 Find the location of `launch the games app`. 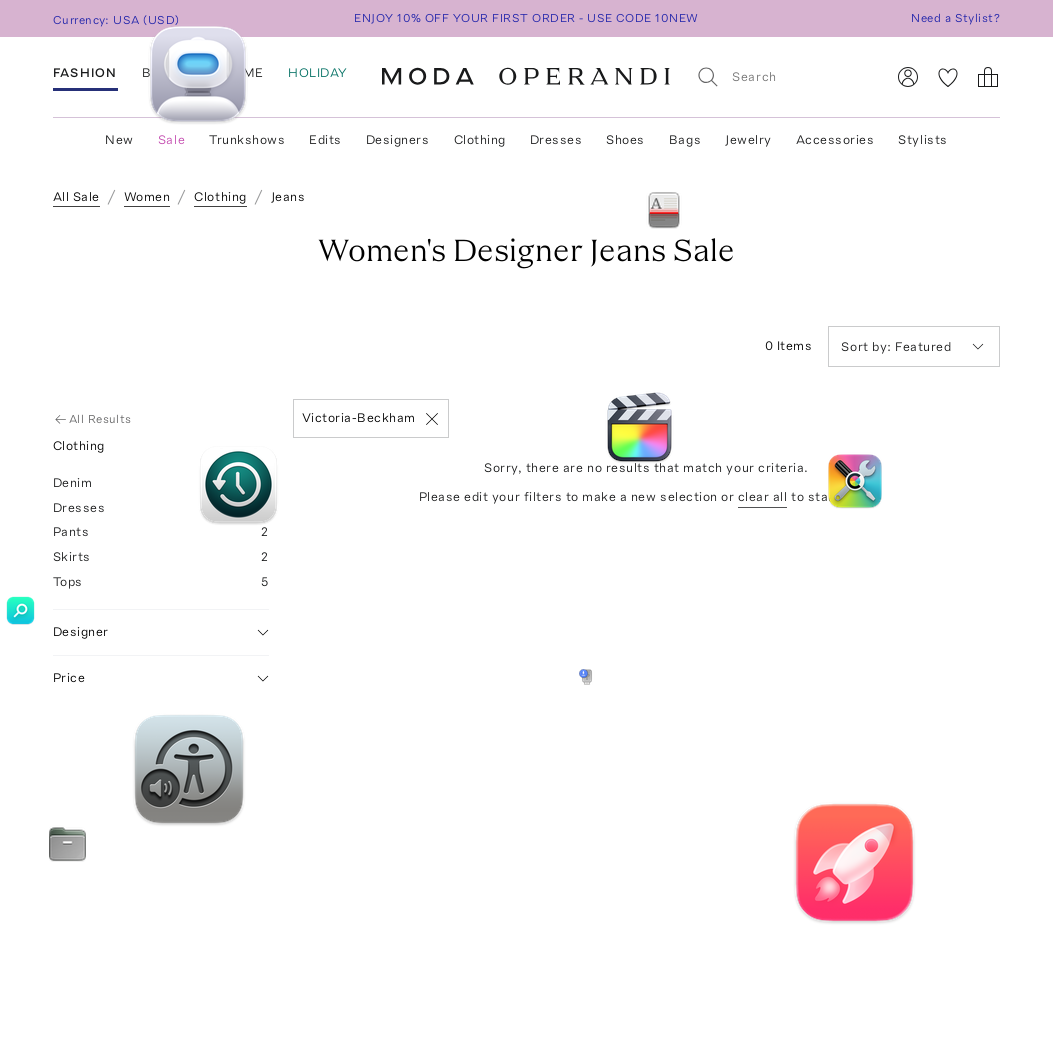

launch the games app is located at coordinates (854, 862).